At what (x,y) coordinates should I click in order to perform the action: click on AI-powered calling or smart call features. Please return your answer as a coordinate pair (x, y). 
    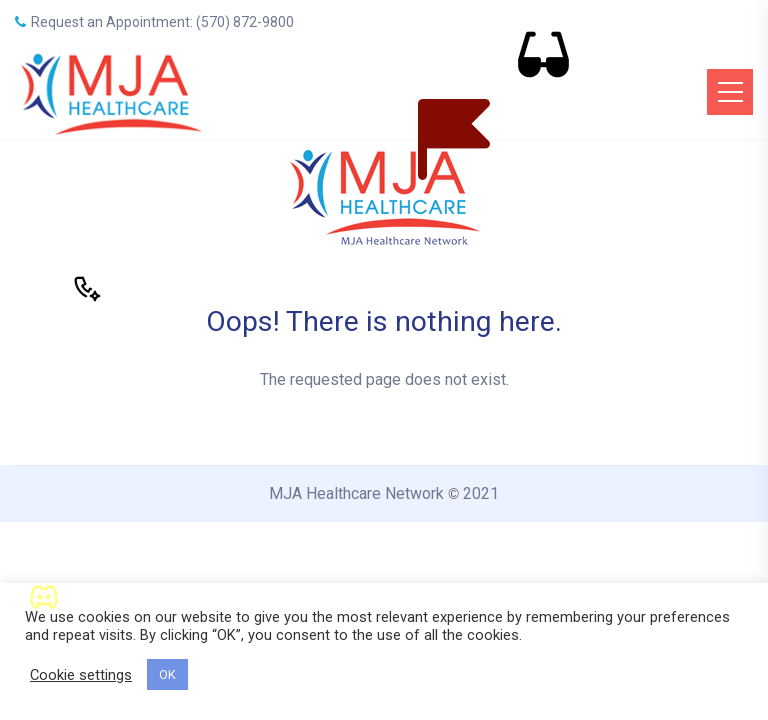
    Looking at the image, I should click on (86, 287).